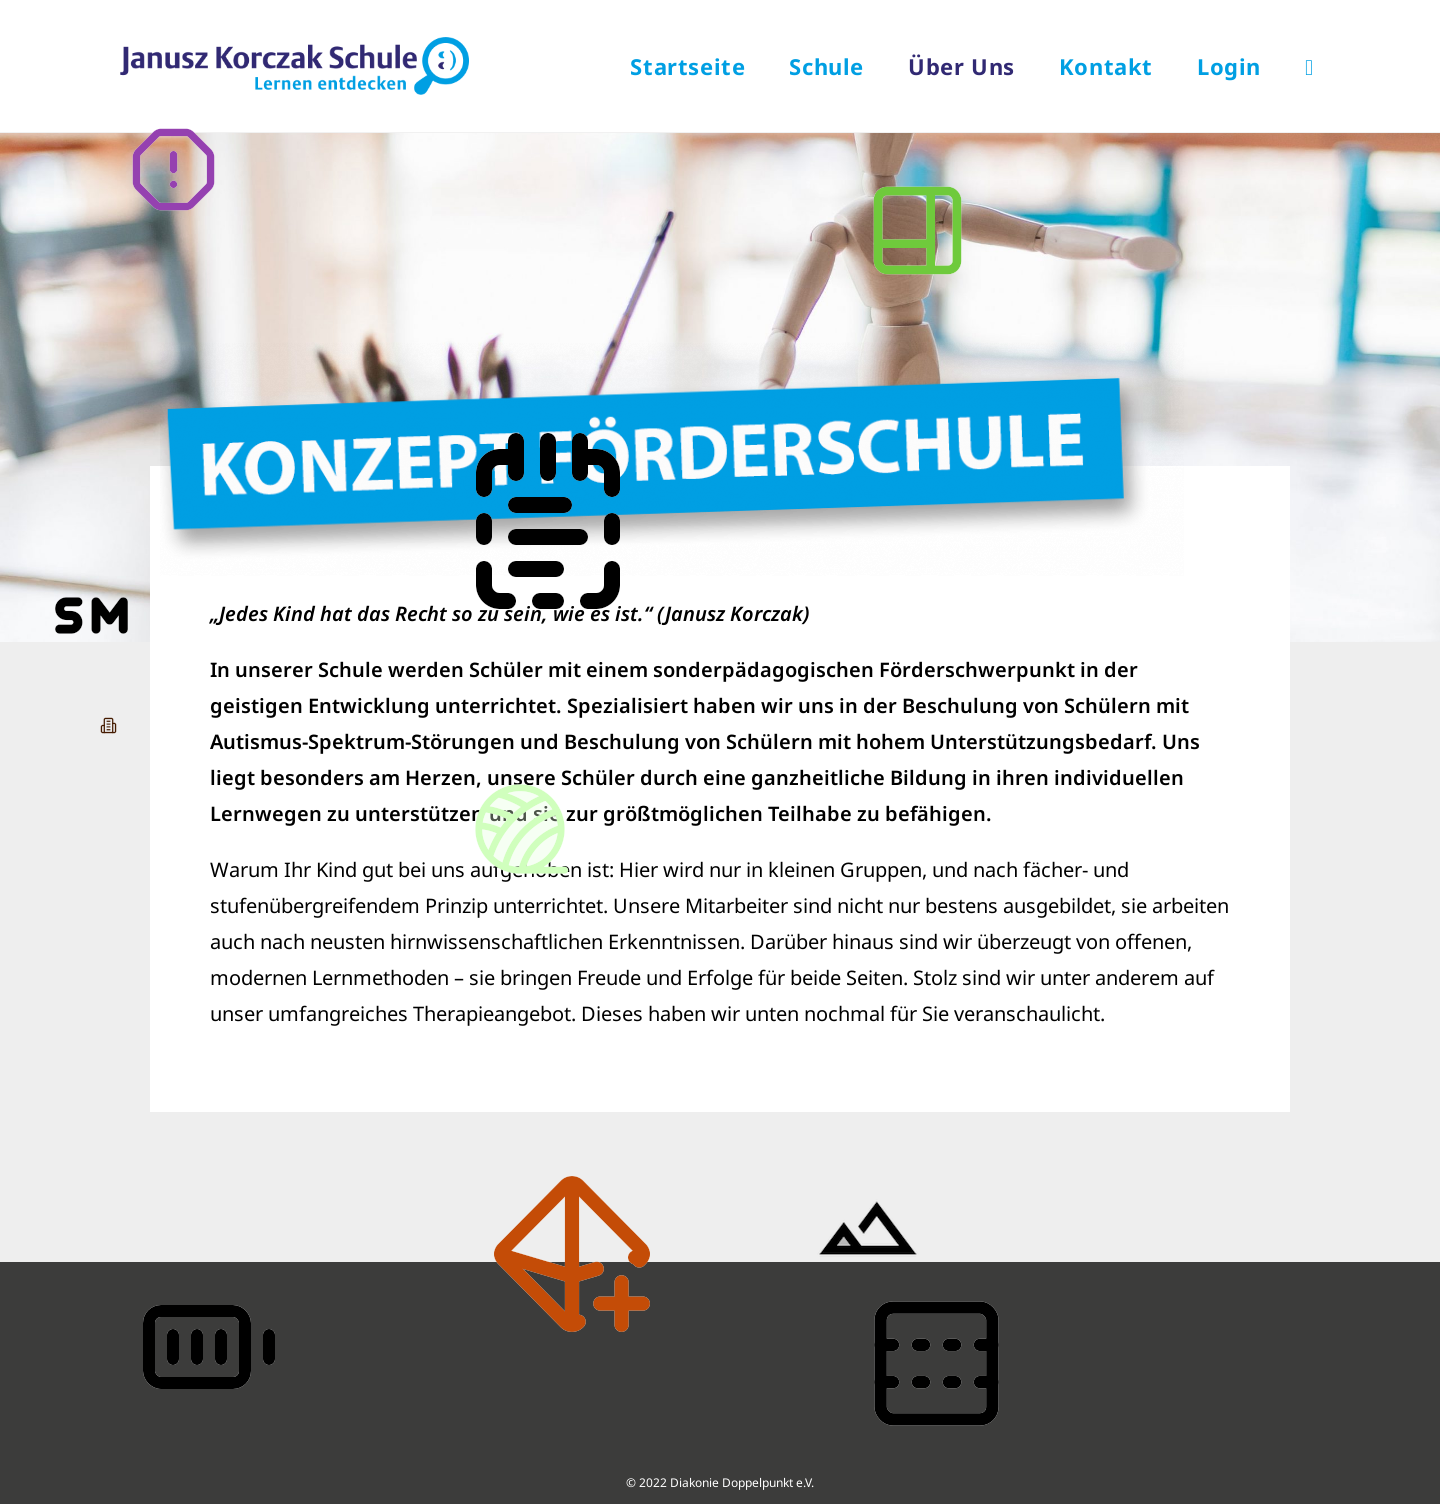 The image size is (1440, 1504). I want to click on toggle right and bottom panel layout, so click(917, 230).